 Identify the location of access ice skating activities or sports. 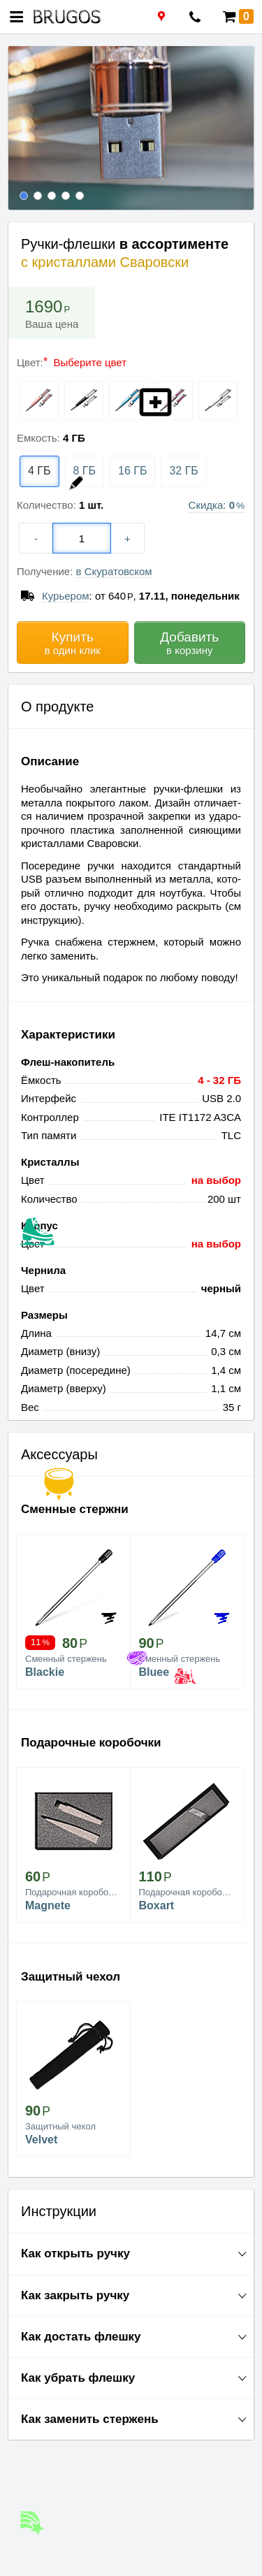
(37, 1231).